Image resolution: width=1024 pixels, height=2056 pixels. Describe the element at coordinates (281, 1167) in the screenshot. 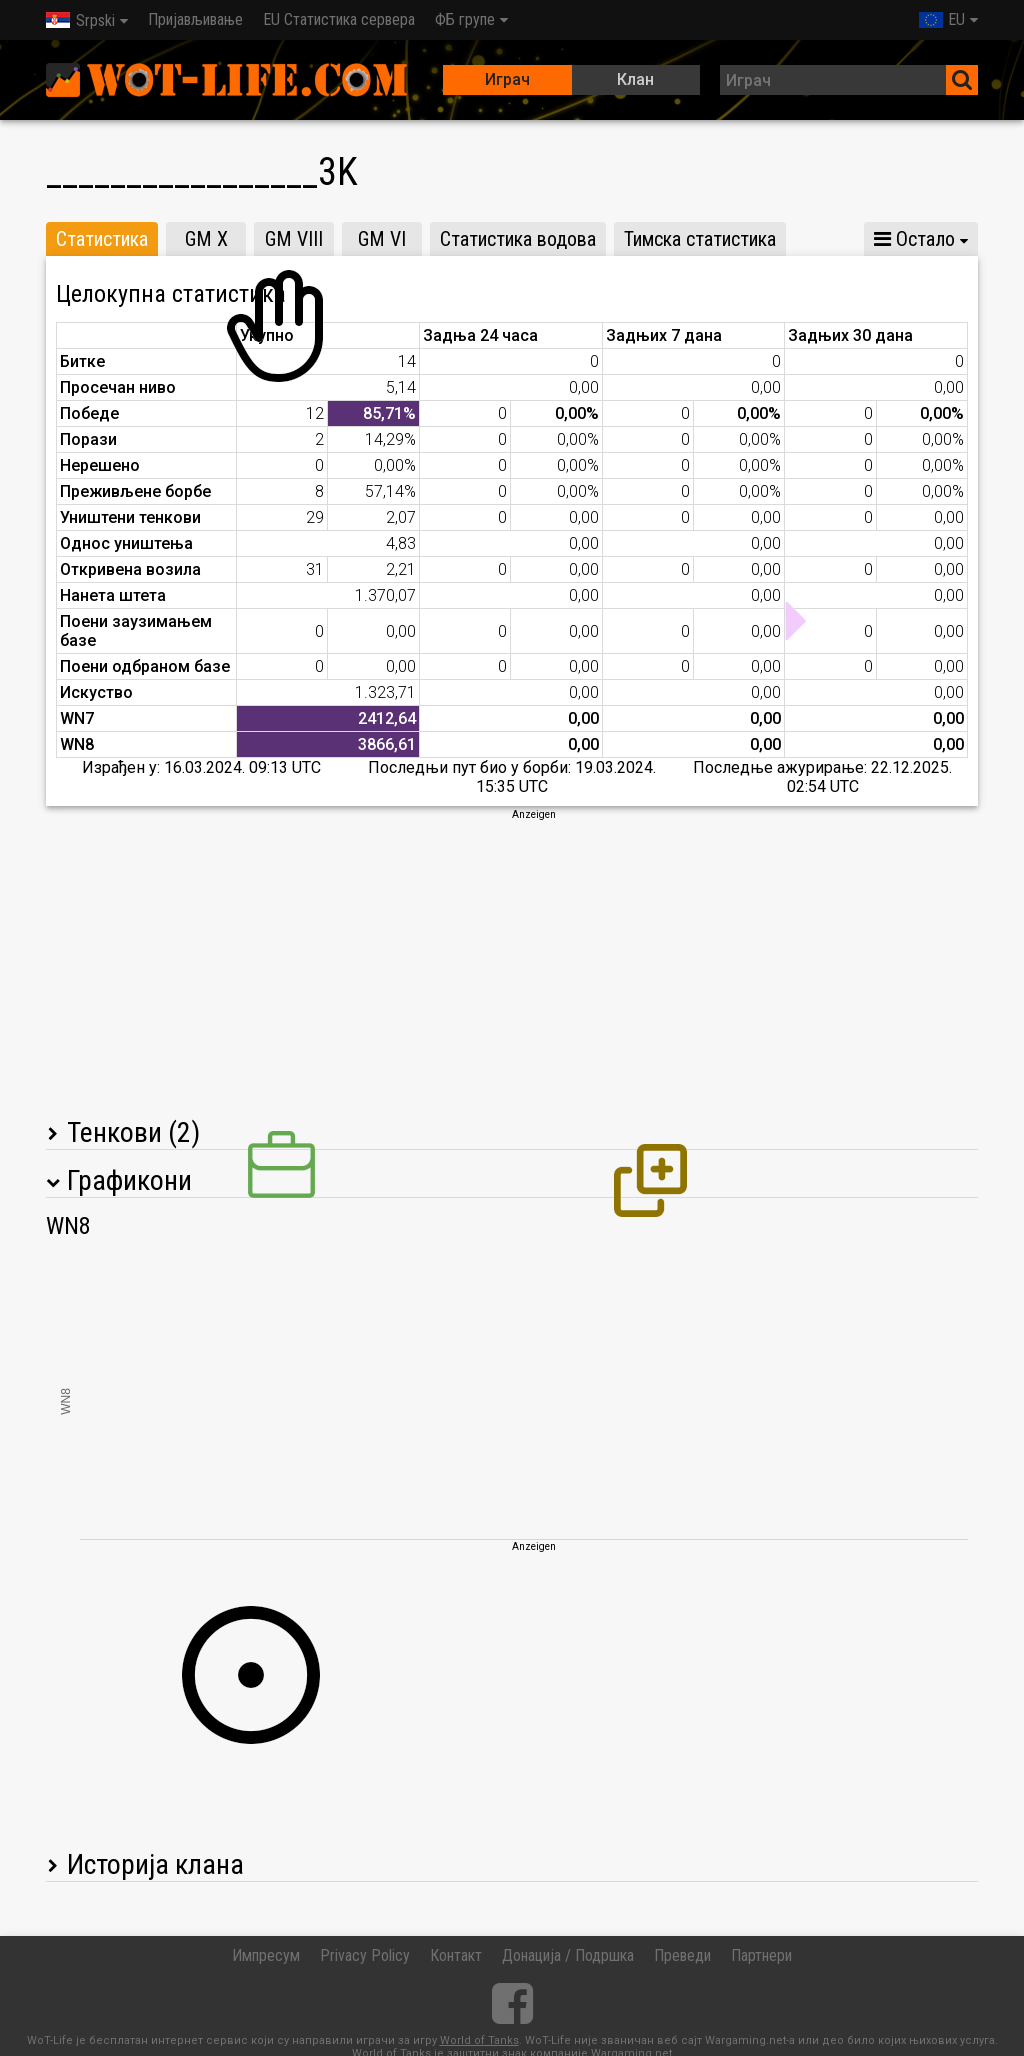

I see `access work or business-related content` at that location.